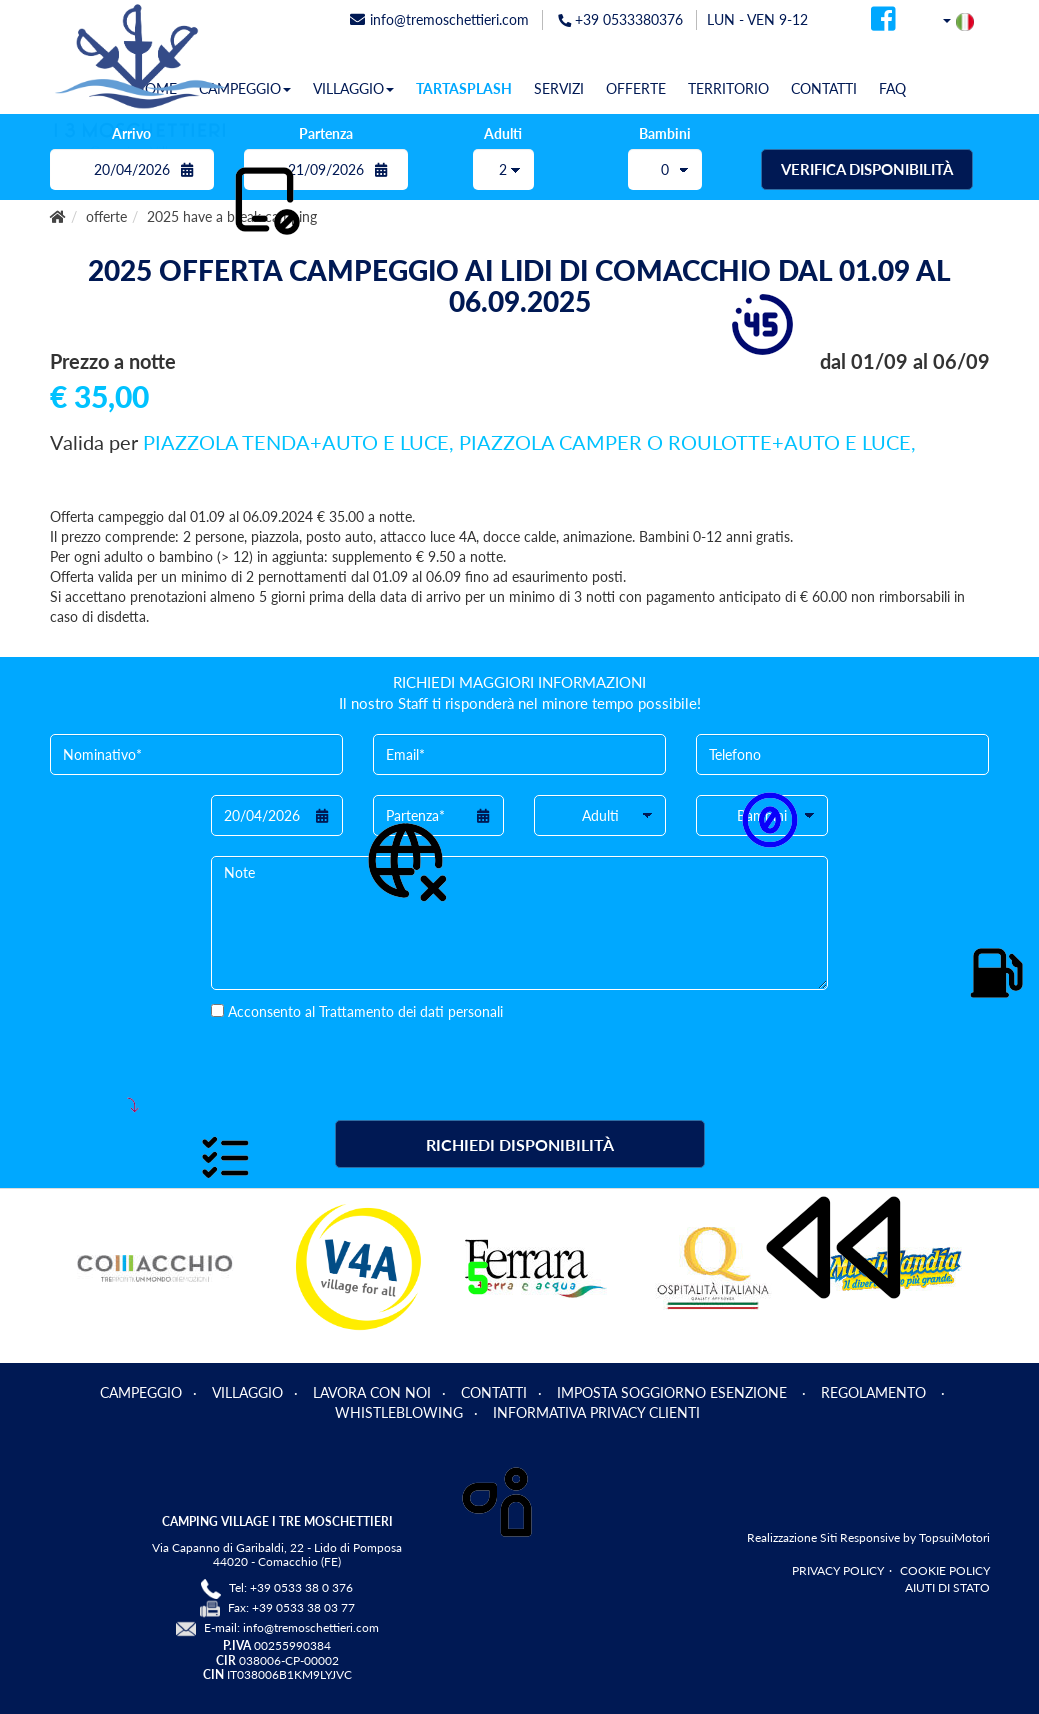 The height and width of the screenshot is (1714, 1039). What do you see at coordinates (762, 324) in the screenshot?
I see `set a 45-minute timer or duration` at bounding box center [762, 324].